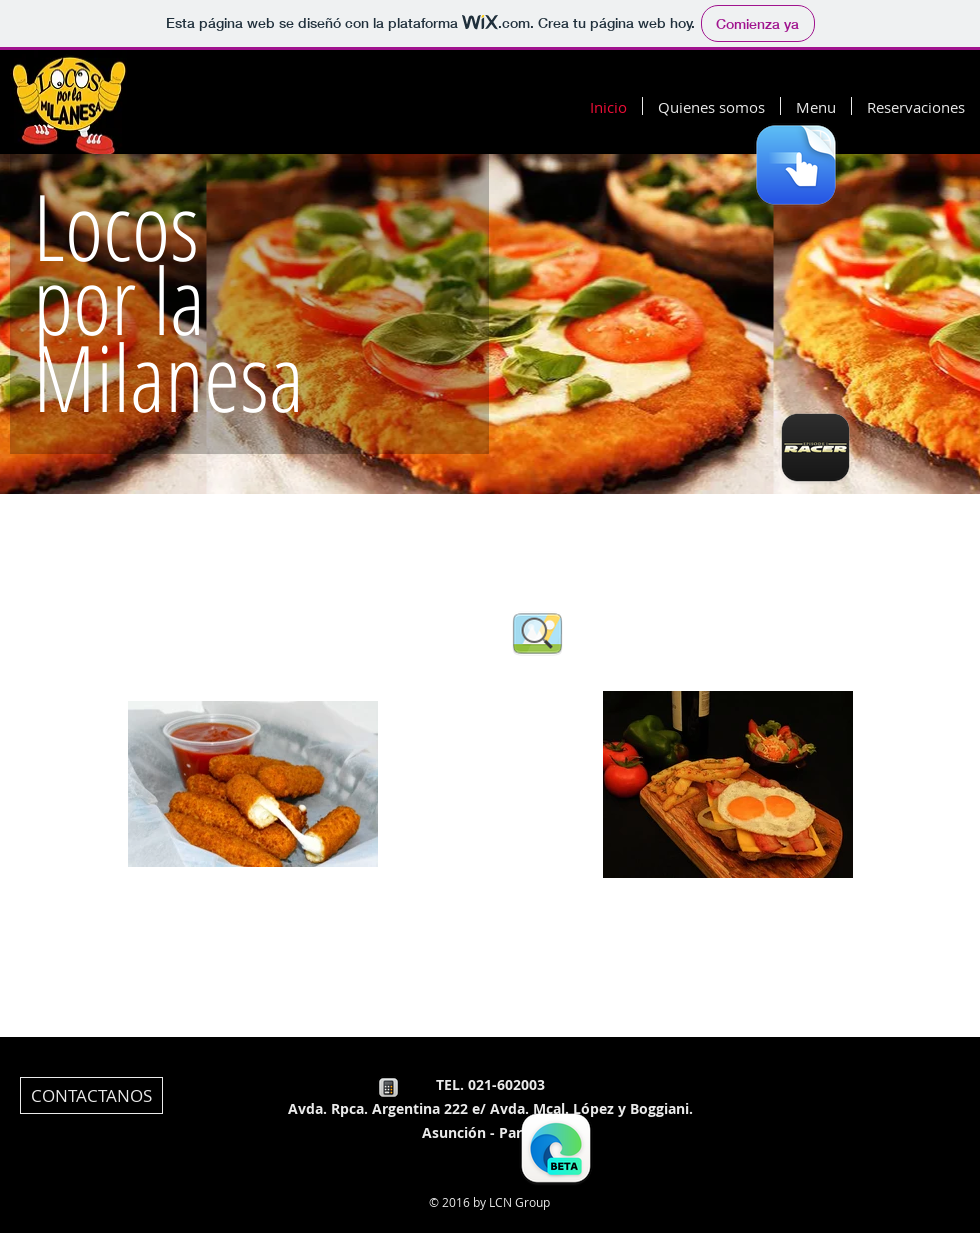  I want to click on open microsoft edge beta browser, so click(556, 1148).